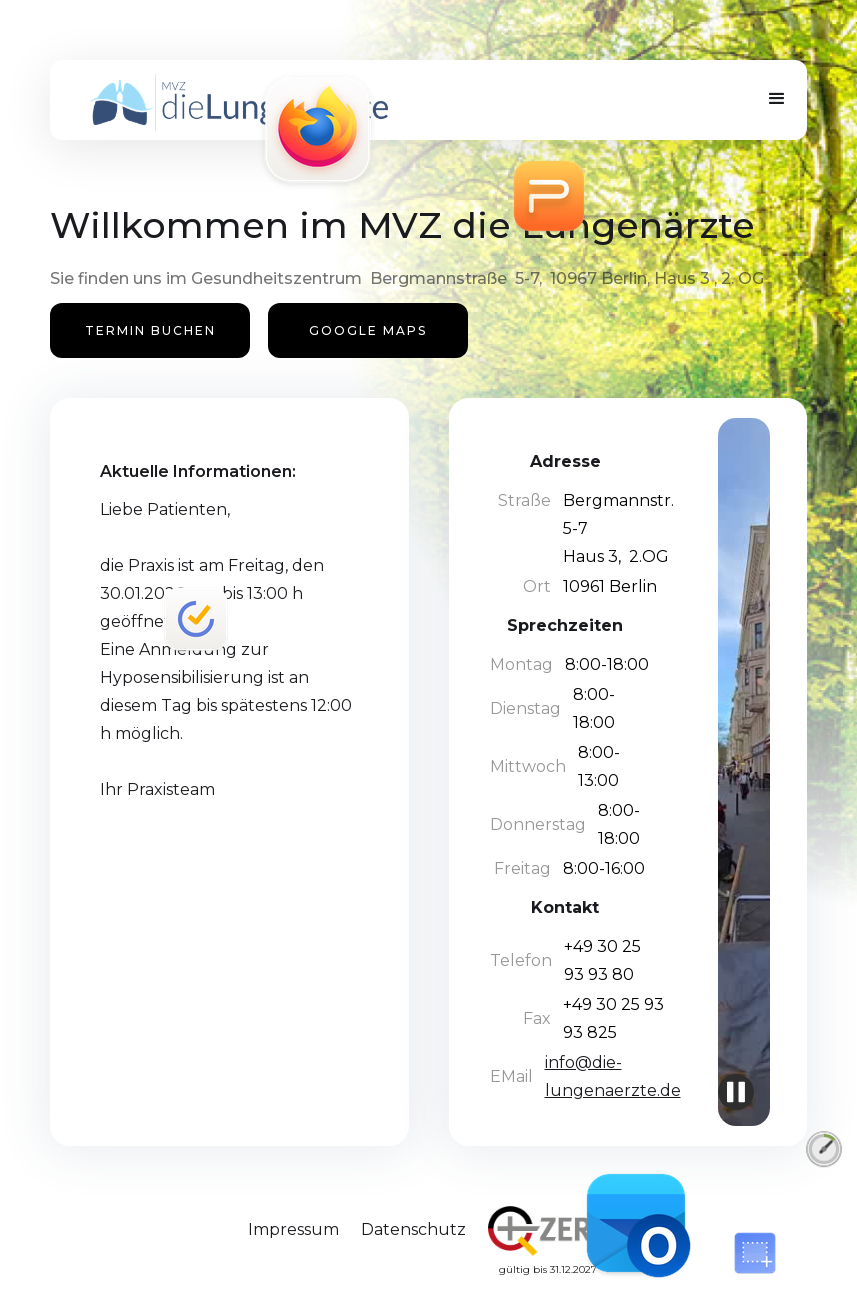 The height and width of the screenshot is (1314, 857). Describe the element at coordinates (824, 1149) in the screenshot. I see `open sysprof system profiler` at that location.